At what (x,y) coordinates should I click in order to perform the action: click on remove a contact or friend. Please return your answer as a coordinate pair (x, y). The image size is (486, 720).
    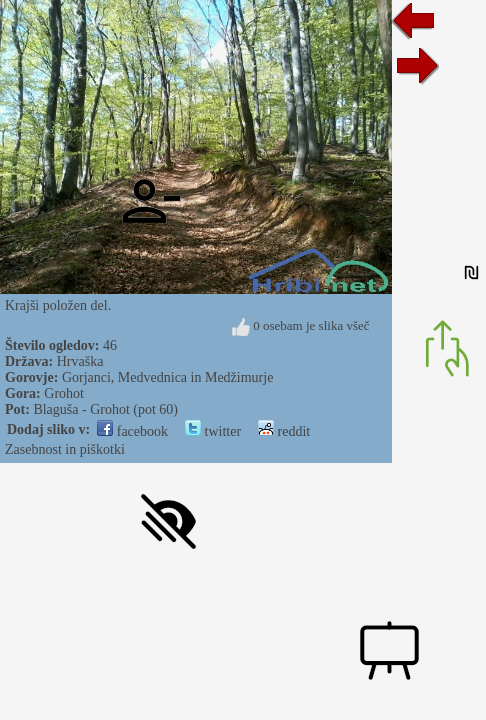
    Looking at the image, I should click on (150, 201).